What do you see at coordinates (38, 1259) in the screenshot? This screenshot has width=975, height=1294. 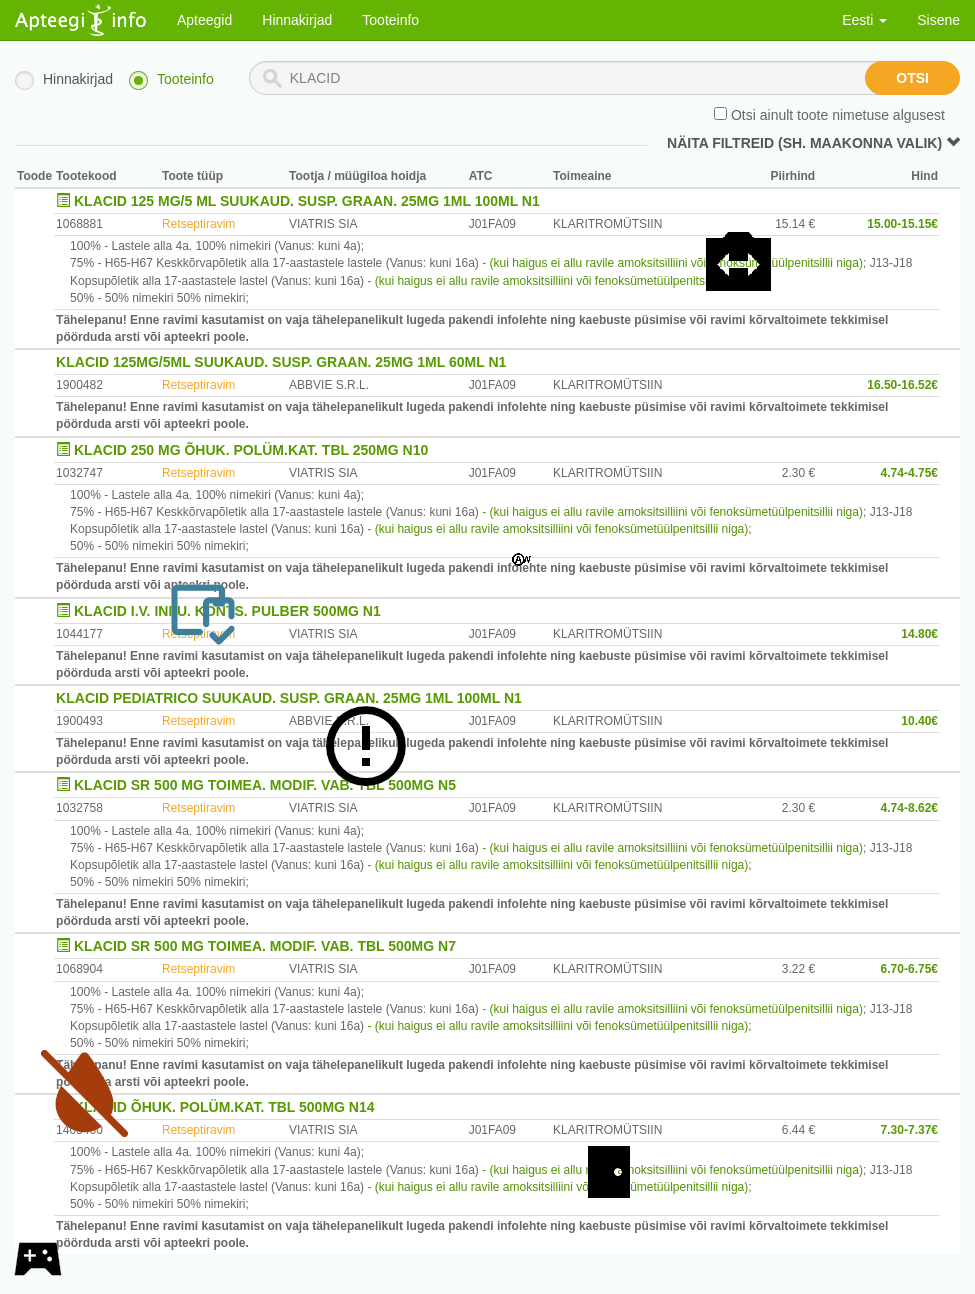 I see `access gaming or esports features` at bounding box center [38, 1259].